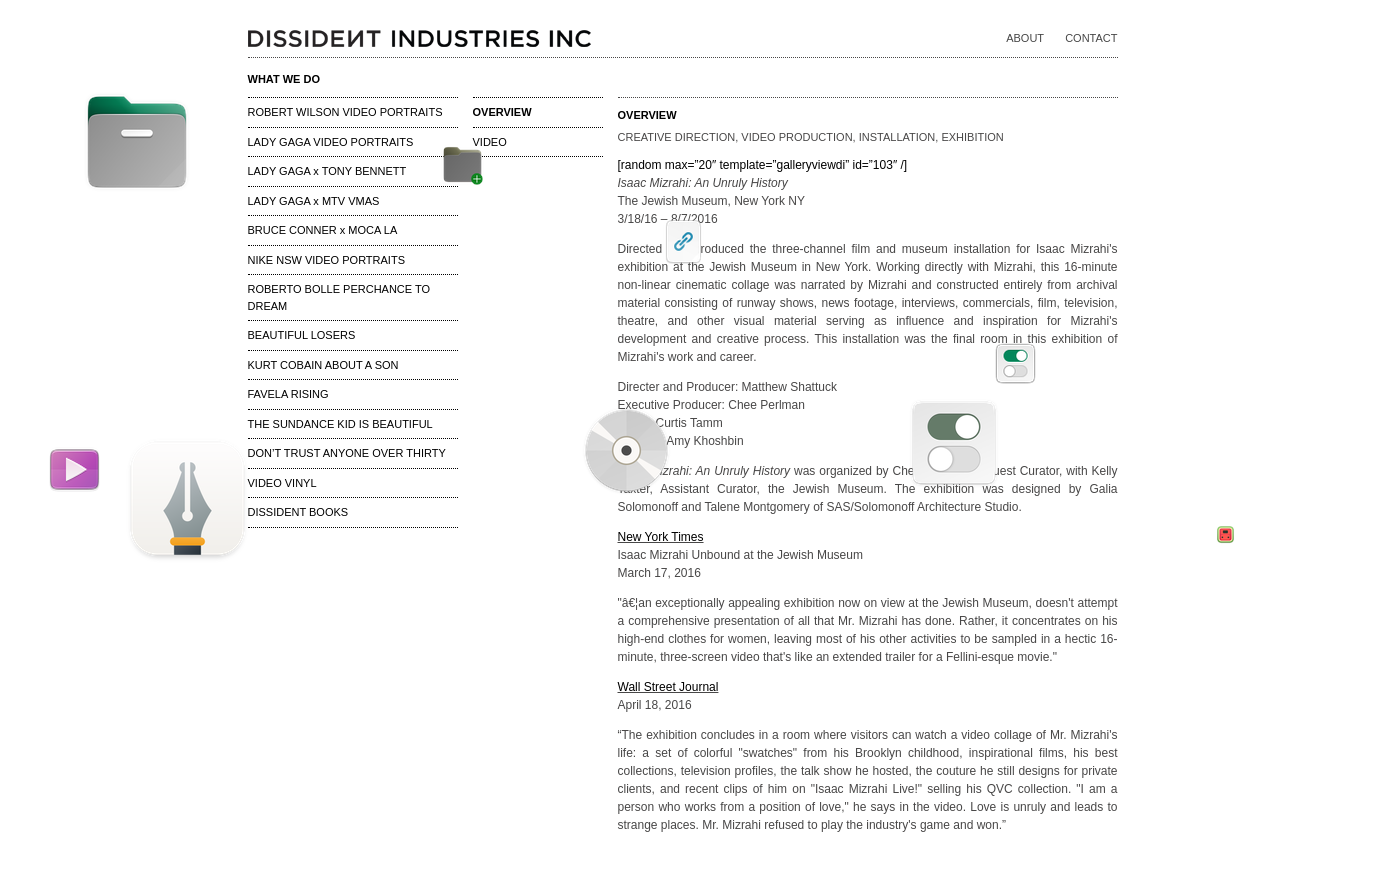  Describe the element at coordinates (626, 450) in the screenshot. I see `unmount or eject a CD/DVD writer drive` at that location.